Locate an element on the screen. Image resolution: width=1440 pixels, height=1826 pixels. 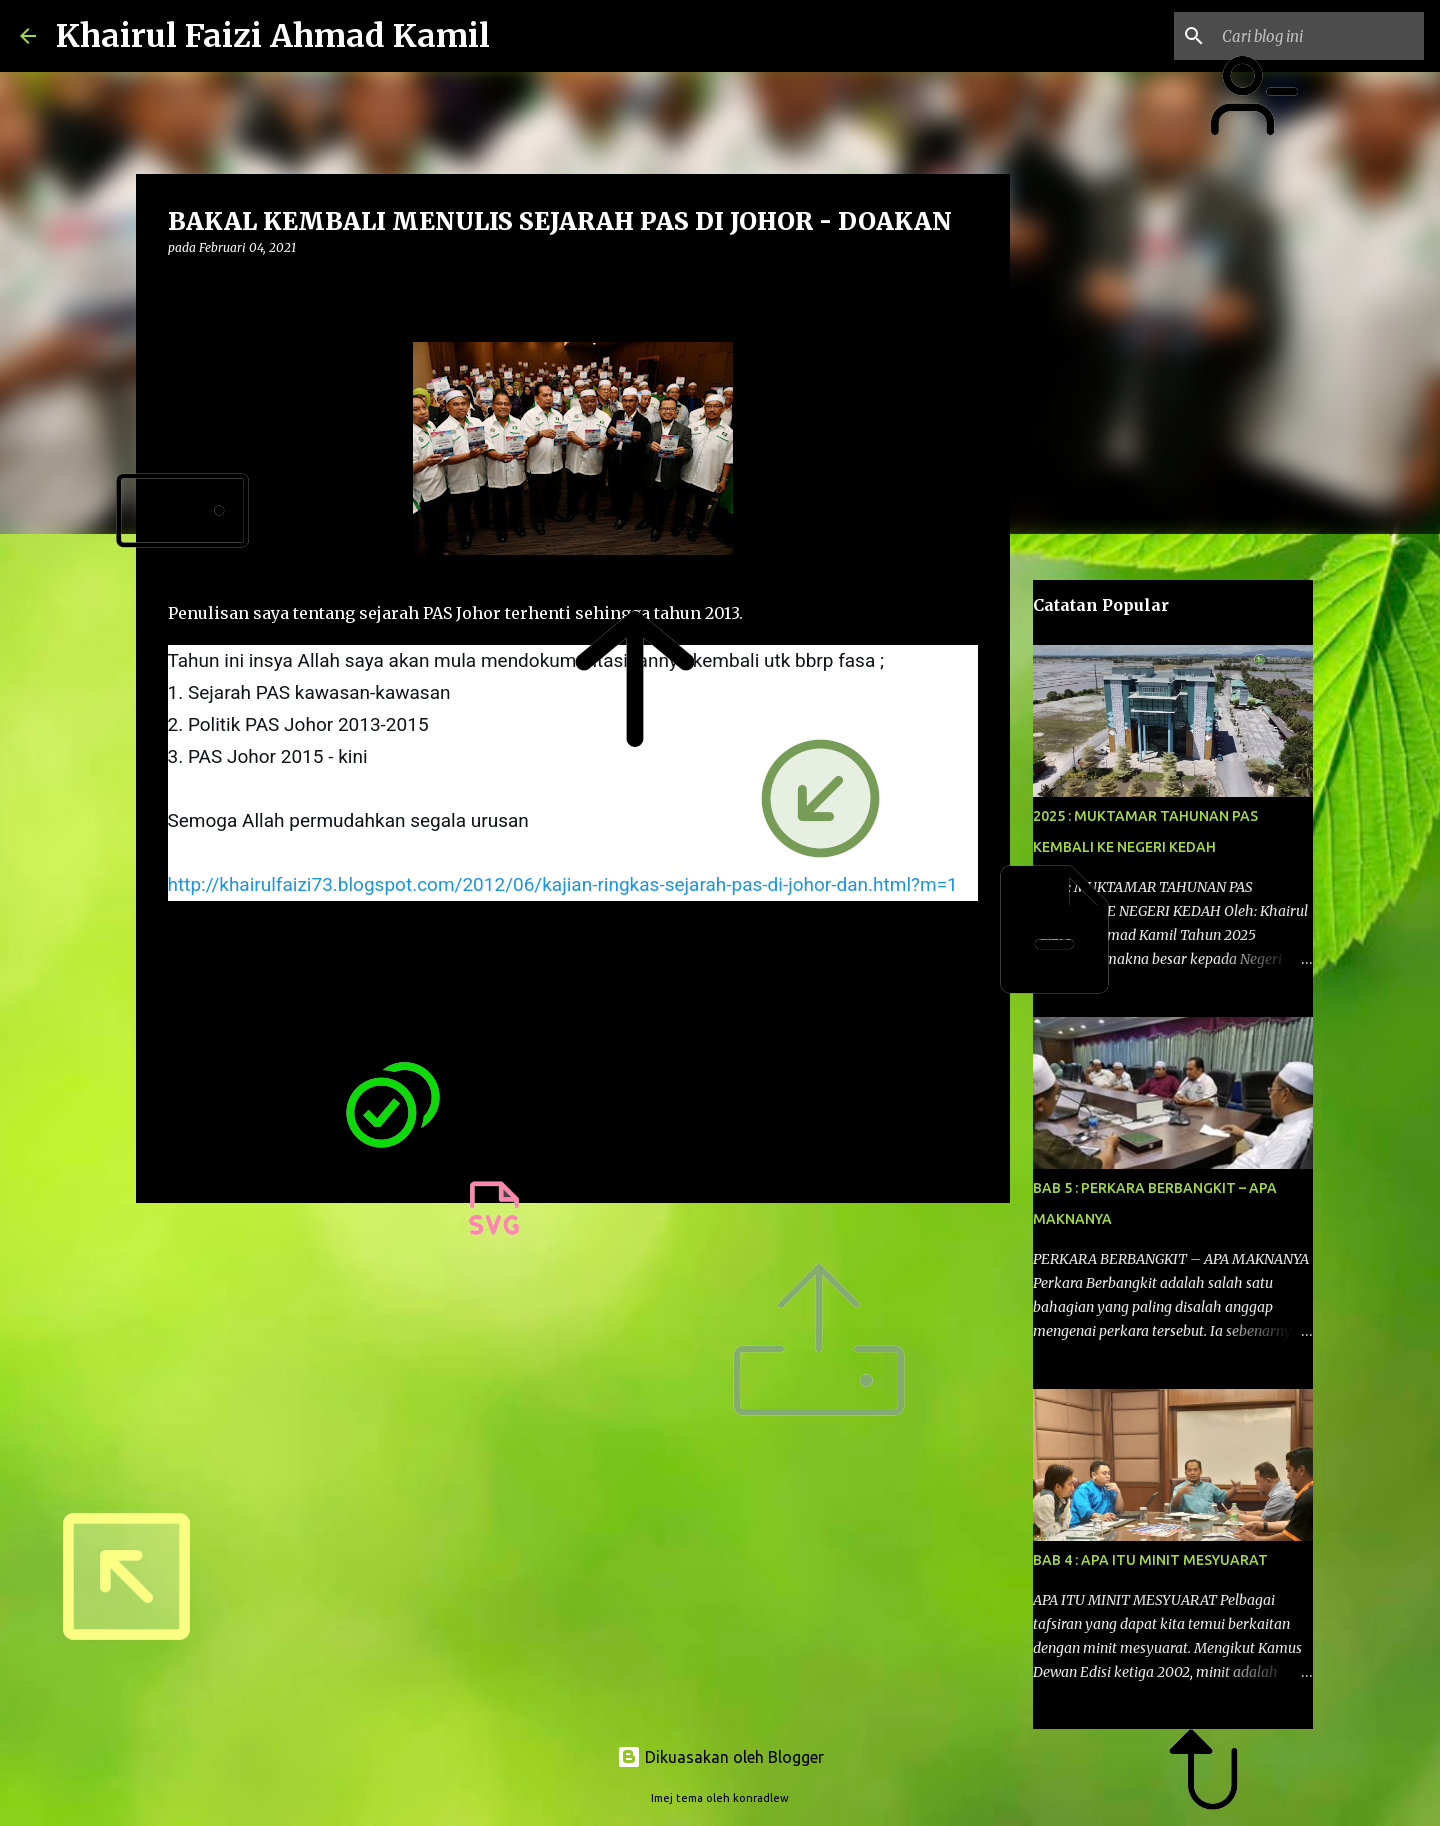
remove content from a file is located at coordinates (1054, 929).